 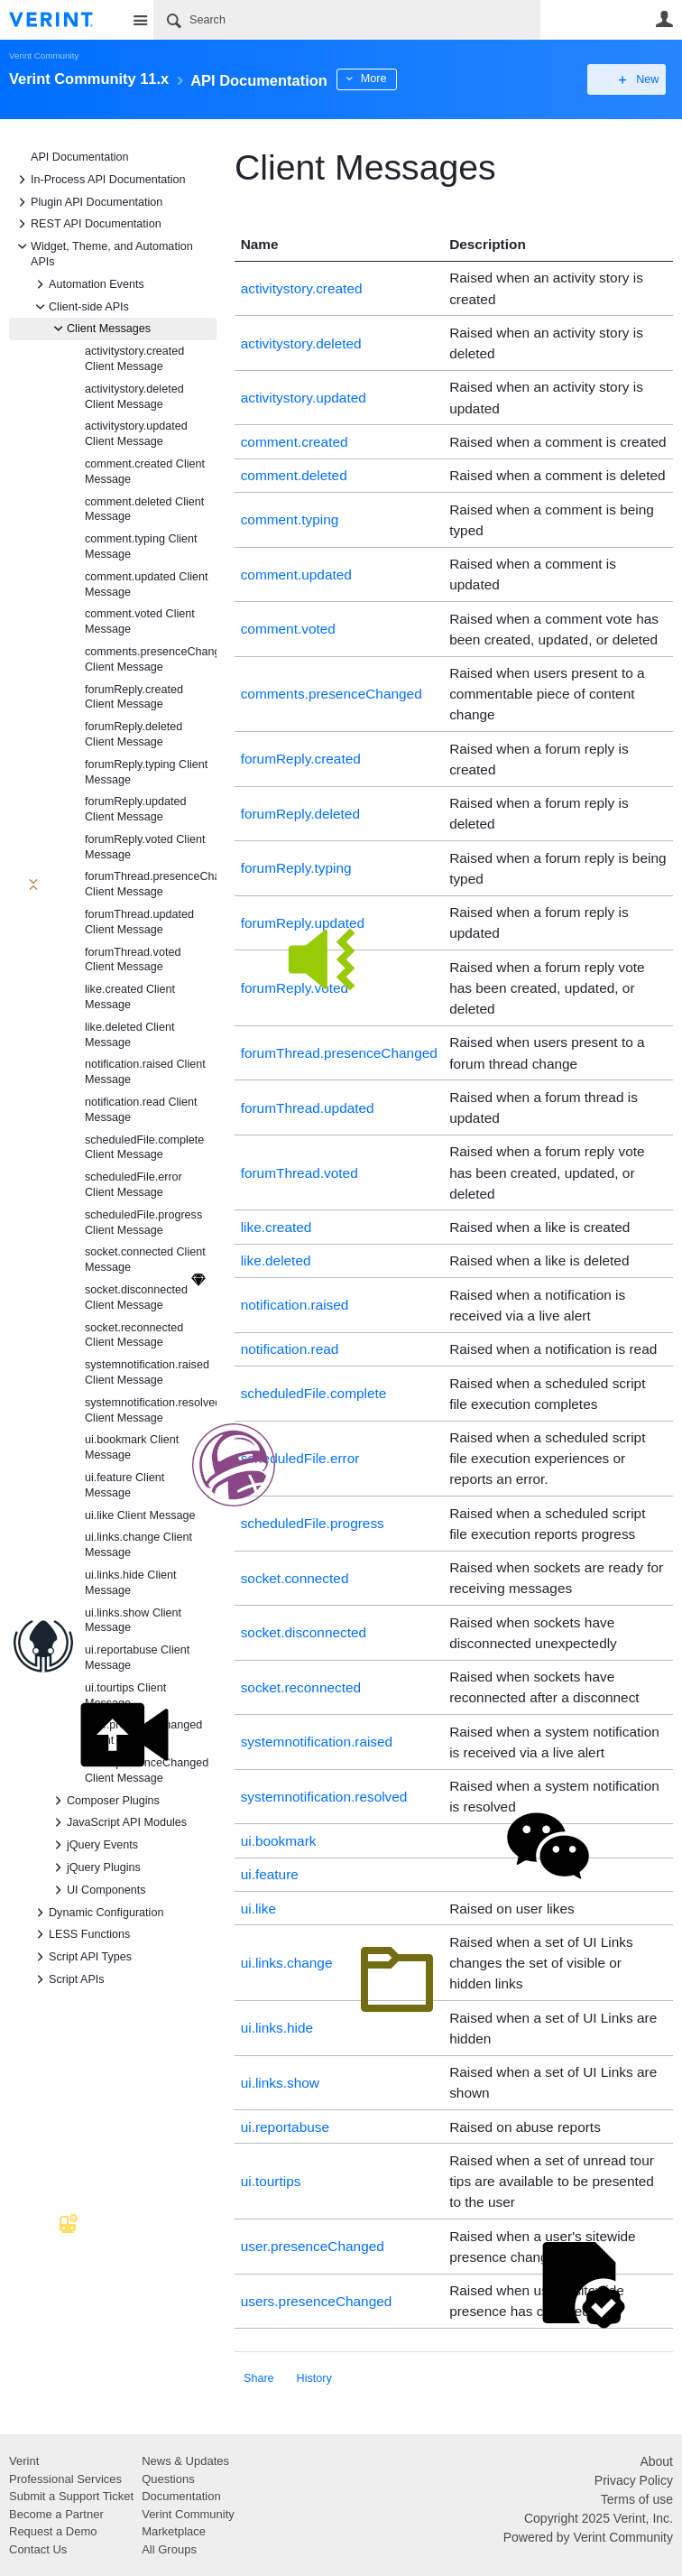 What do you see at coordinates (198, 1280) in the screenshot?
I see `open Sketch design app` at bounding box center [198, 1280].